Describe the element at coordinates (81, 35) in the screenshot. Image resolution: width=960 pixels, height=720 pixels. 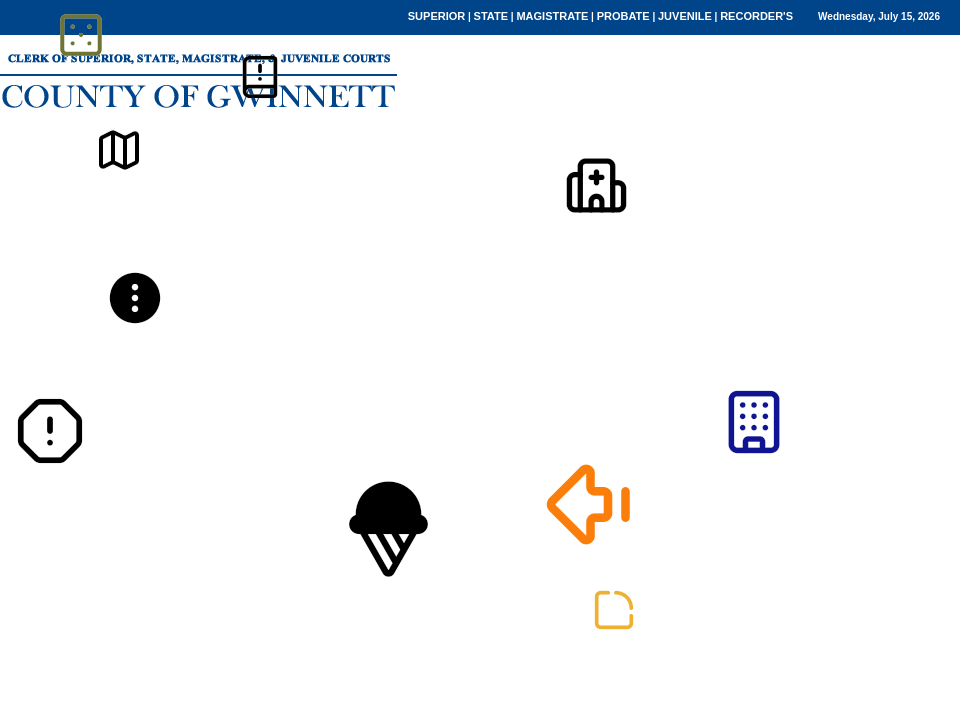
I see `randomize or shuffle content` at that location.